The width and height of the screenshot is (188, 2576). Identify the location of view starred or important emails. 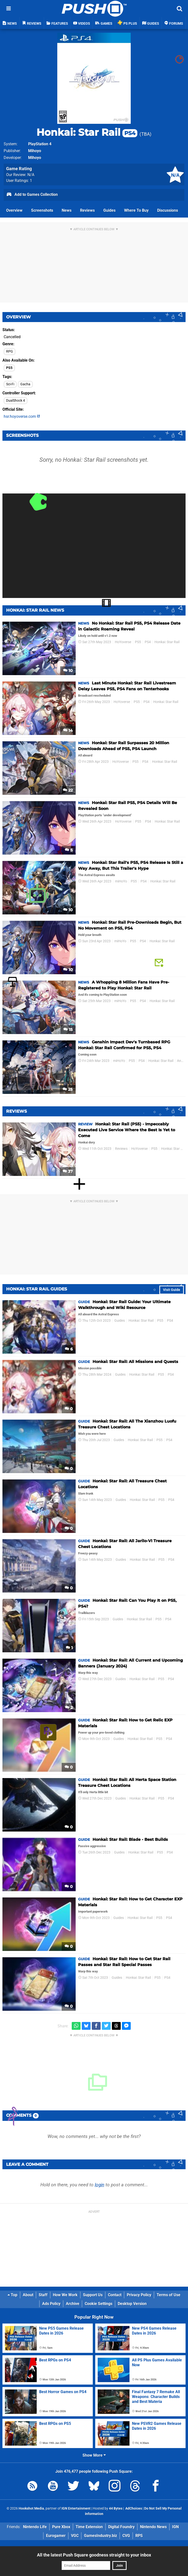
(159, 963).